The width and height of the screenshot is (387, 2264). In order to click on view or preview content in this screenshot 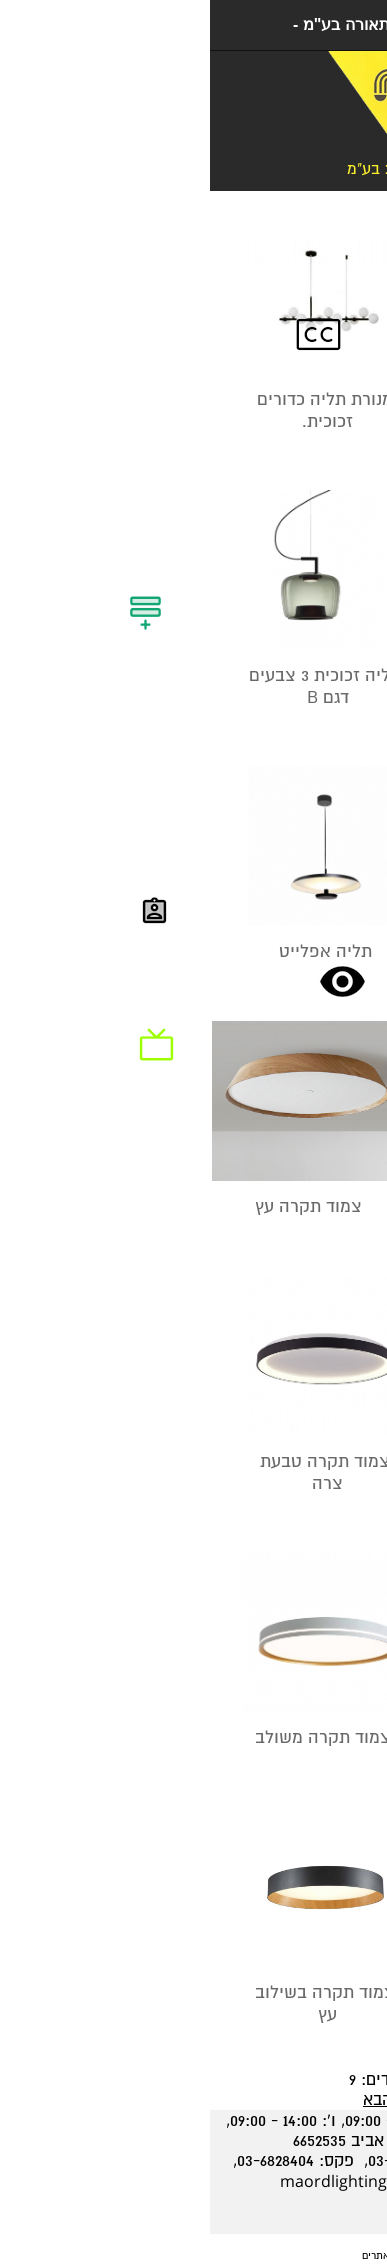, I will do `click(342, 981)`.